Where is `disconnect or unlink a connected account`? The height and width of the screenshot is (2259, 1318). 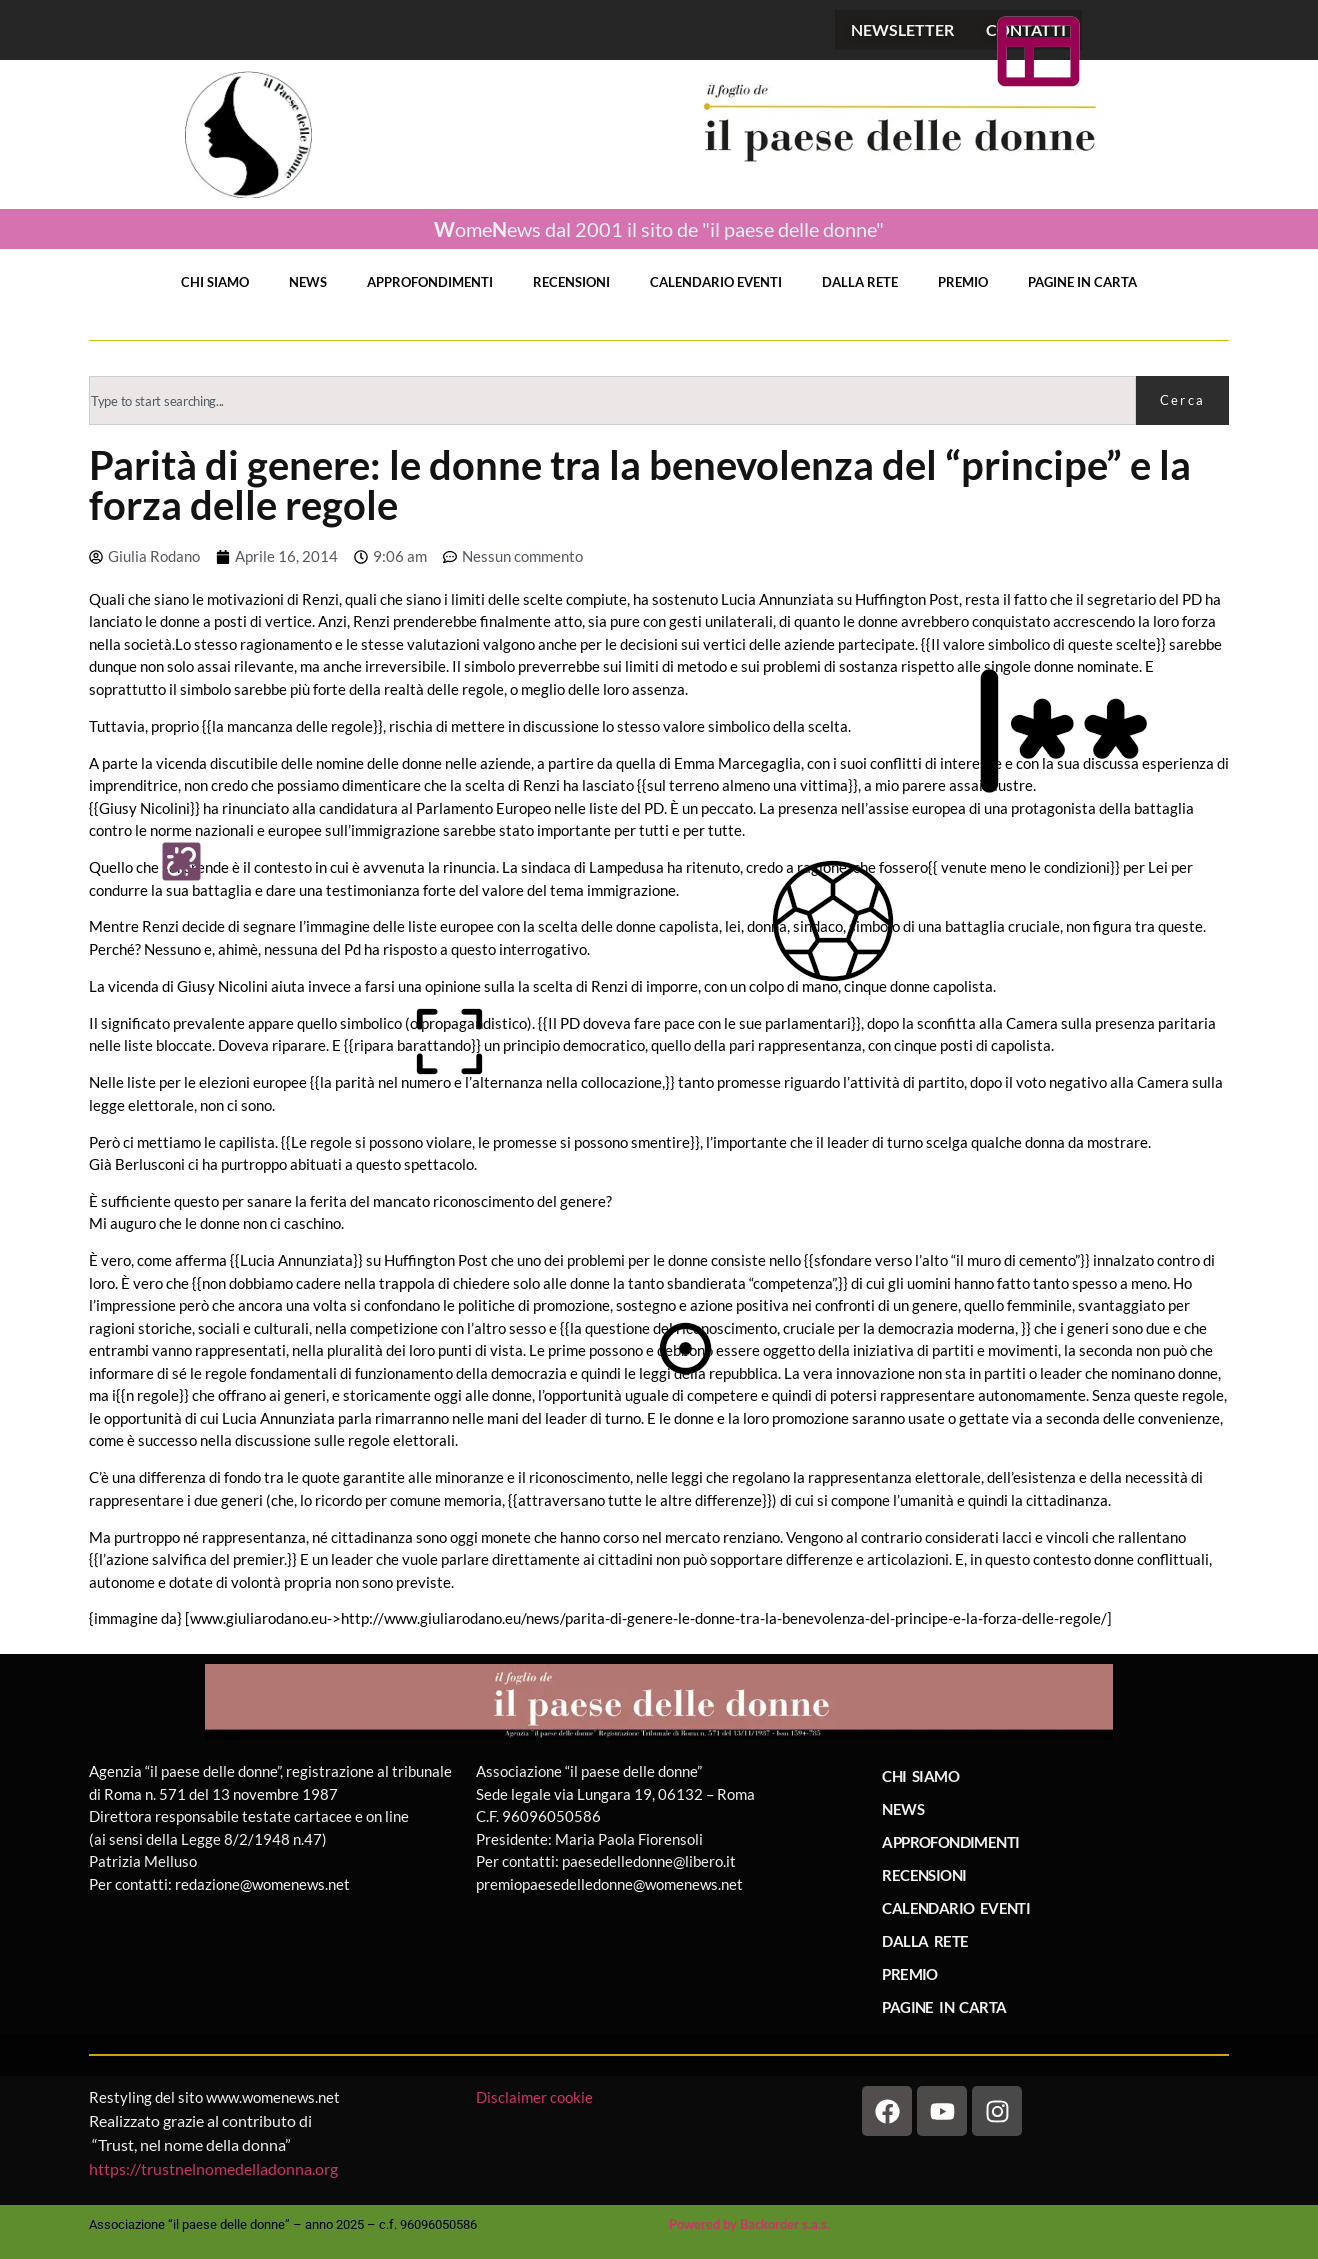
disconnect or unlink a connected account is located at coordinates (181, 861).